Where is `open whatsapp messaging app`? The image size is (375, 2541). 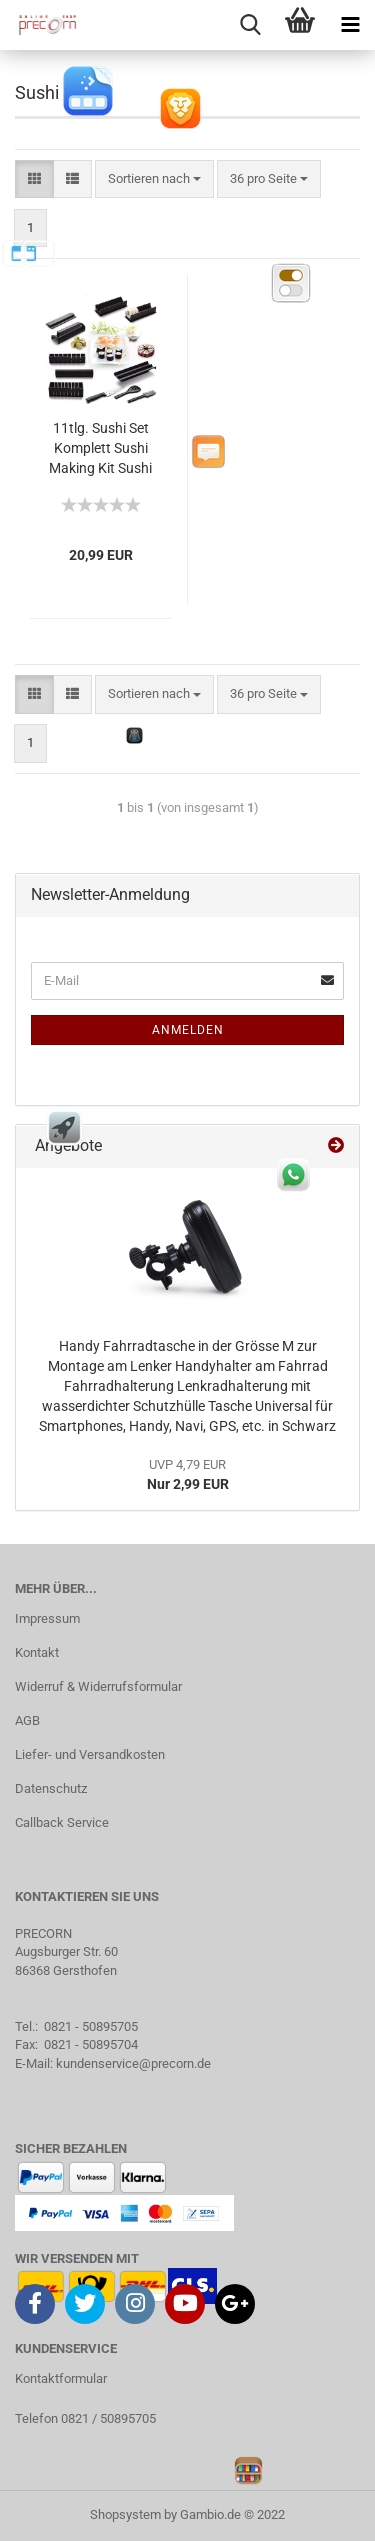 open whatsapp messaging app is located at coordinates (293, 1174).